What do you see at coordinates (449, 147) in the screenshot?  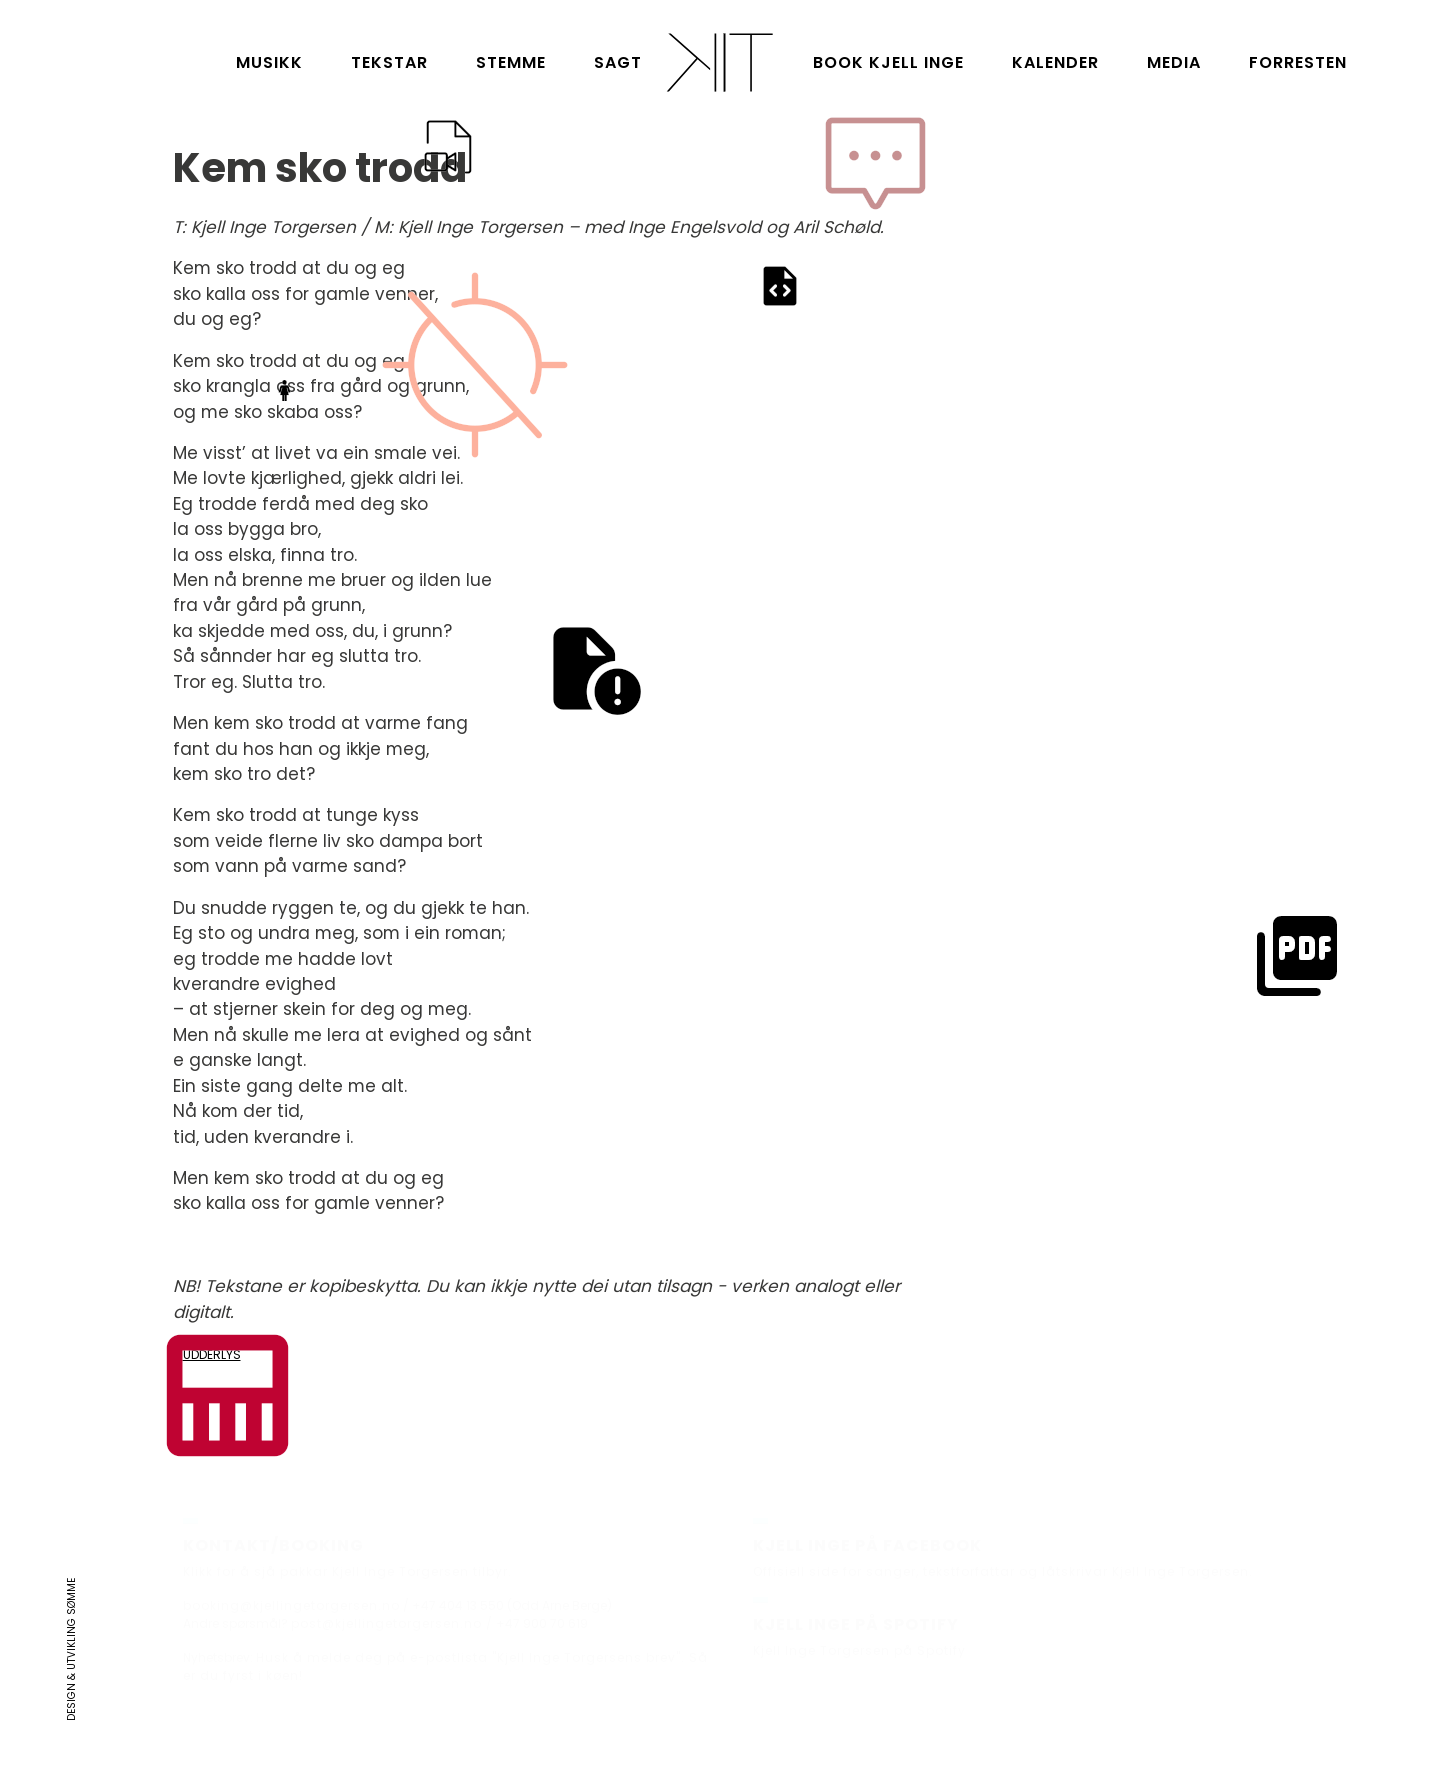 I see `access a video file` at bounding box center [449, 147].